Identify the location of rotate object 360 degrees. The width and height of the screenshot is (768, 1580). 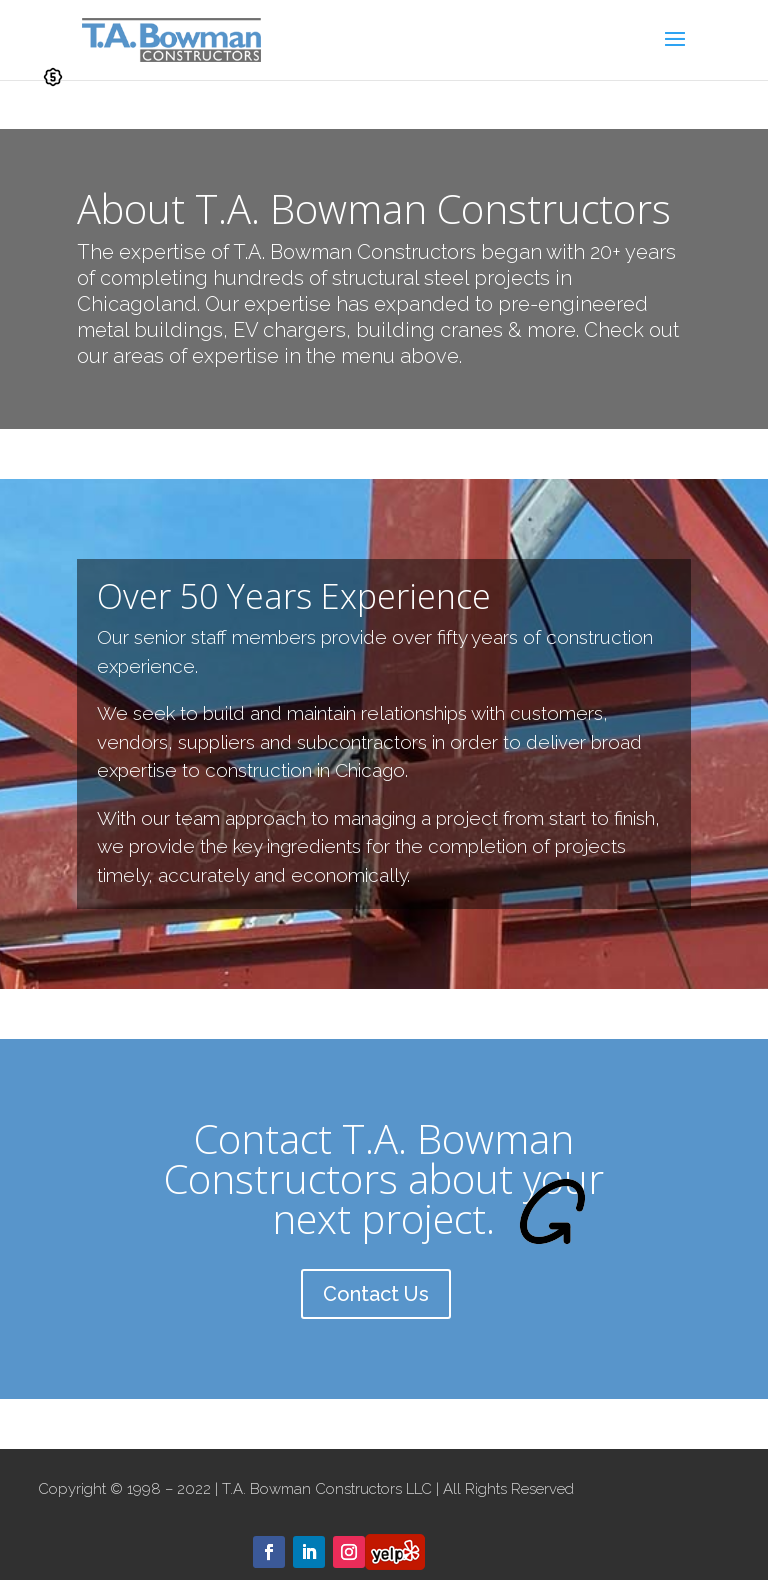
(552, 1211).